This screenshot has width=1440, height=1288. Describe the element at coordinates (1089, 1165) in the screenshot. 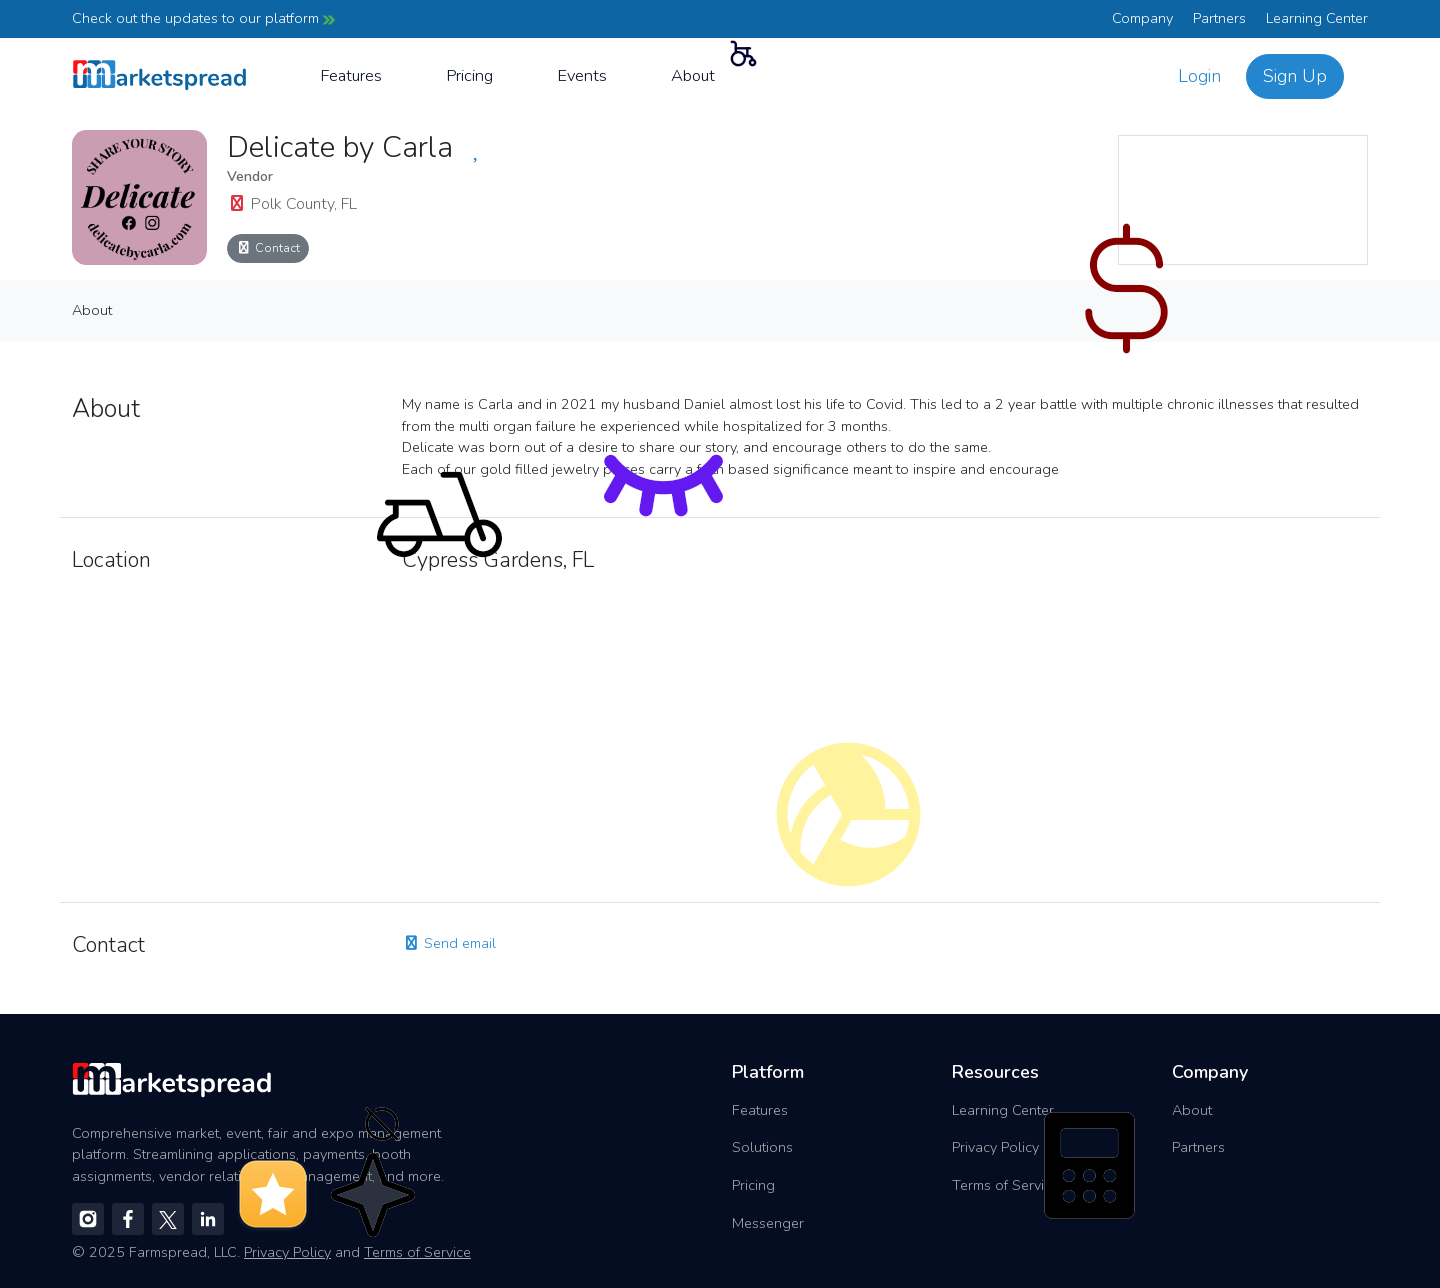

I see `open the calculator app` at that location.